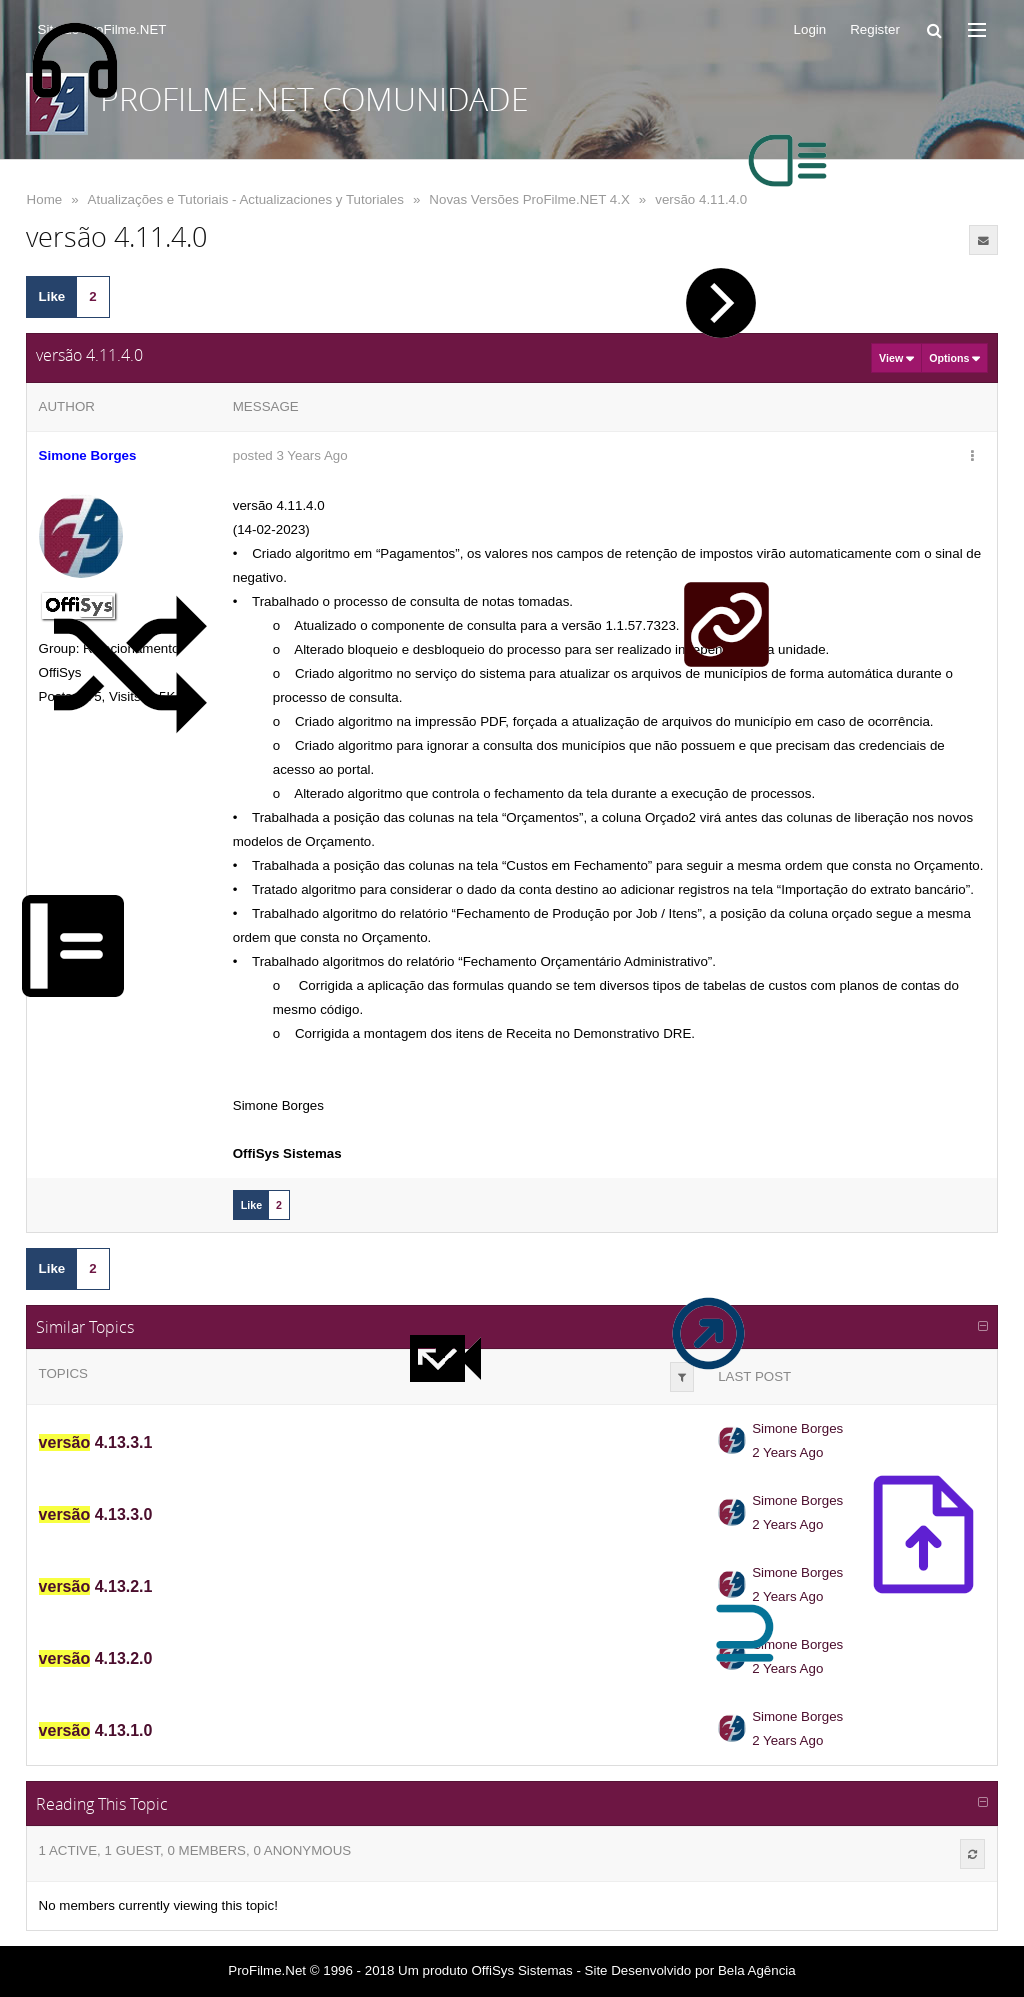  What do you see at coordinates (721, 303) in the screenshot?
I see `go to the next item or page` at bounding box center [721, 303].